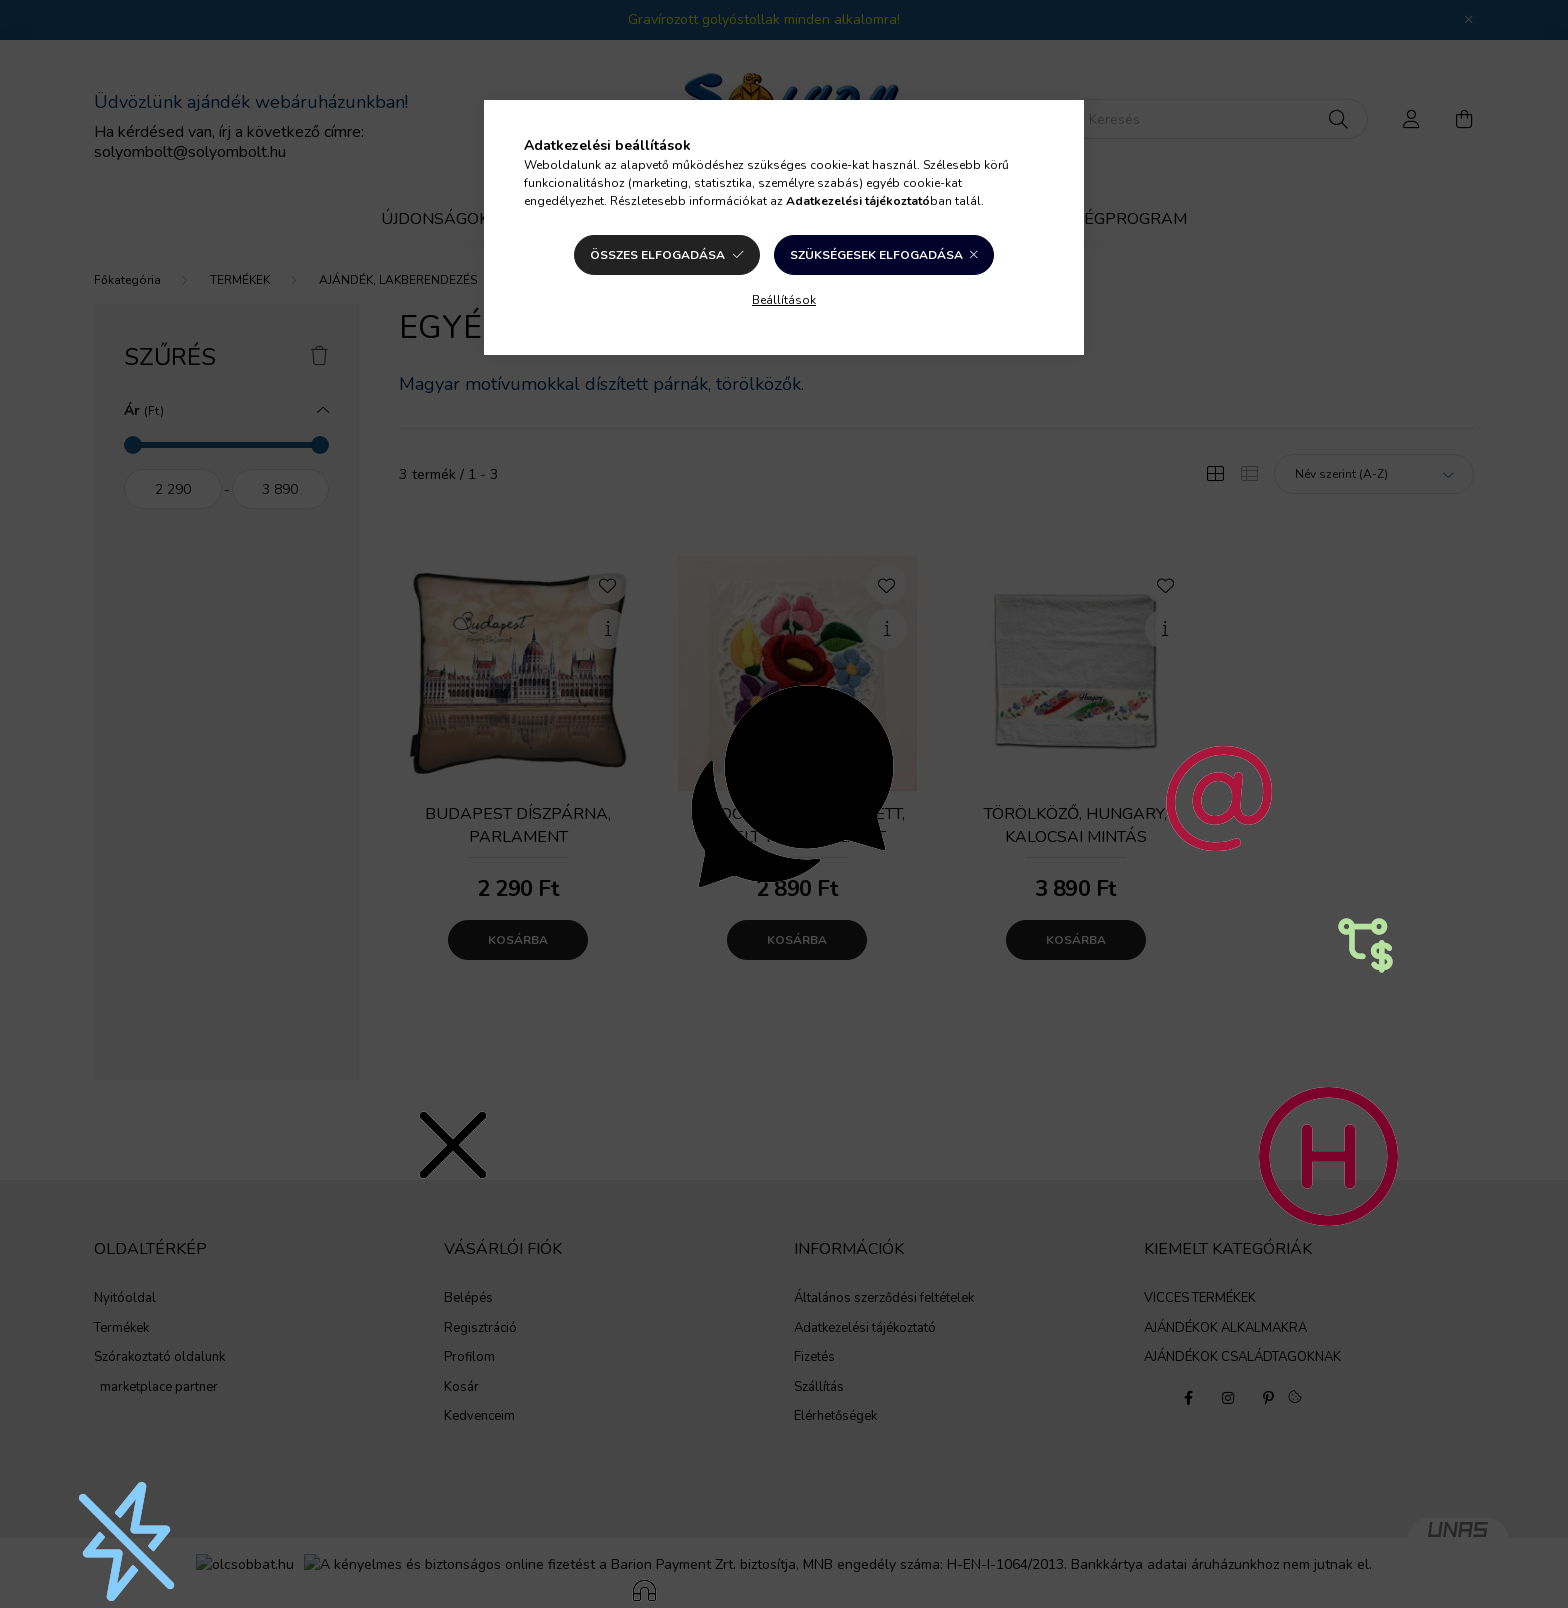  I want to click on close the current window or dialog, so click(453, 1145).